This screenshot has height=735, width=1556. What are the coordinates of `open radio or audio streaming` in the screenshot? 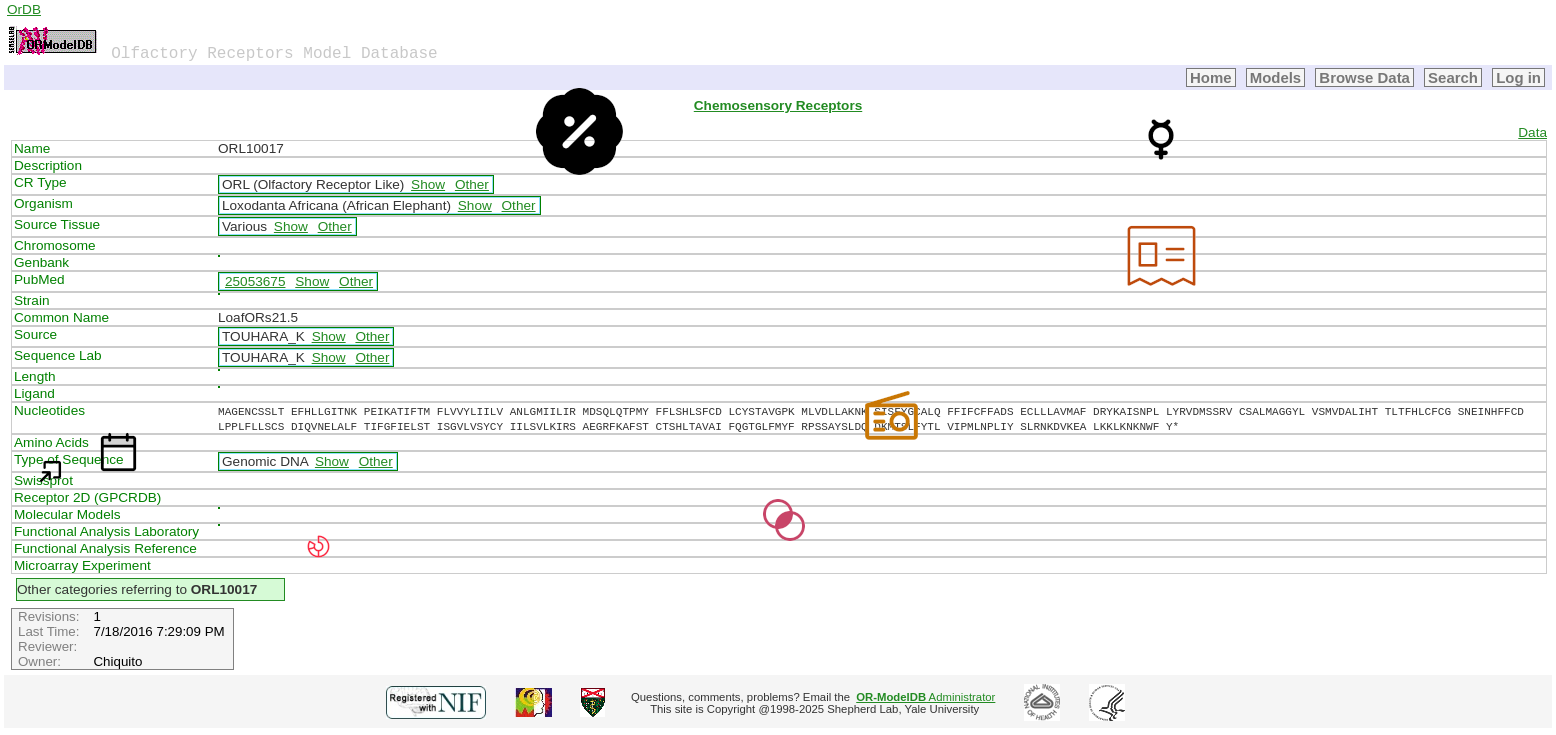 It's located at (891, 419).